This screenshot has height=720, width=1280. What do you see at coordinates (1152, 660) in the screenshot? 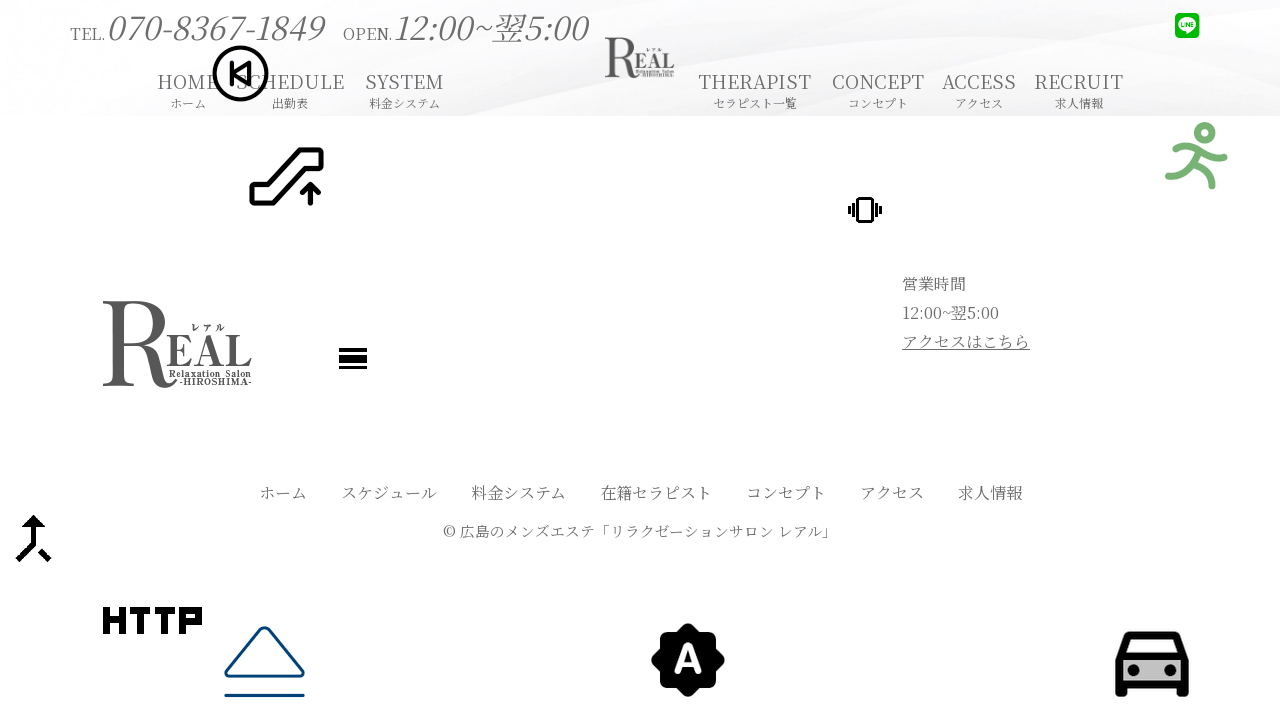
I see `get driving directions` at bounding box center [1152, 660].